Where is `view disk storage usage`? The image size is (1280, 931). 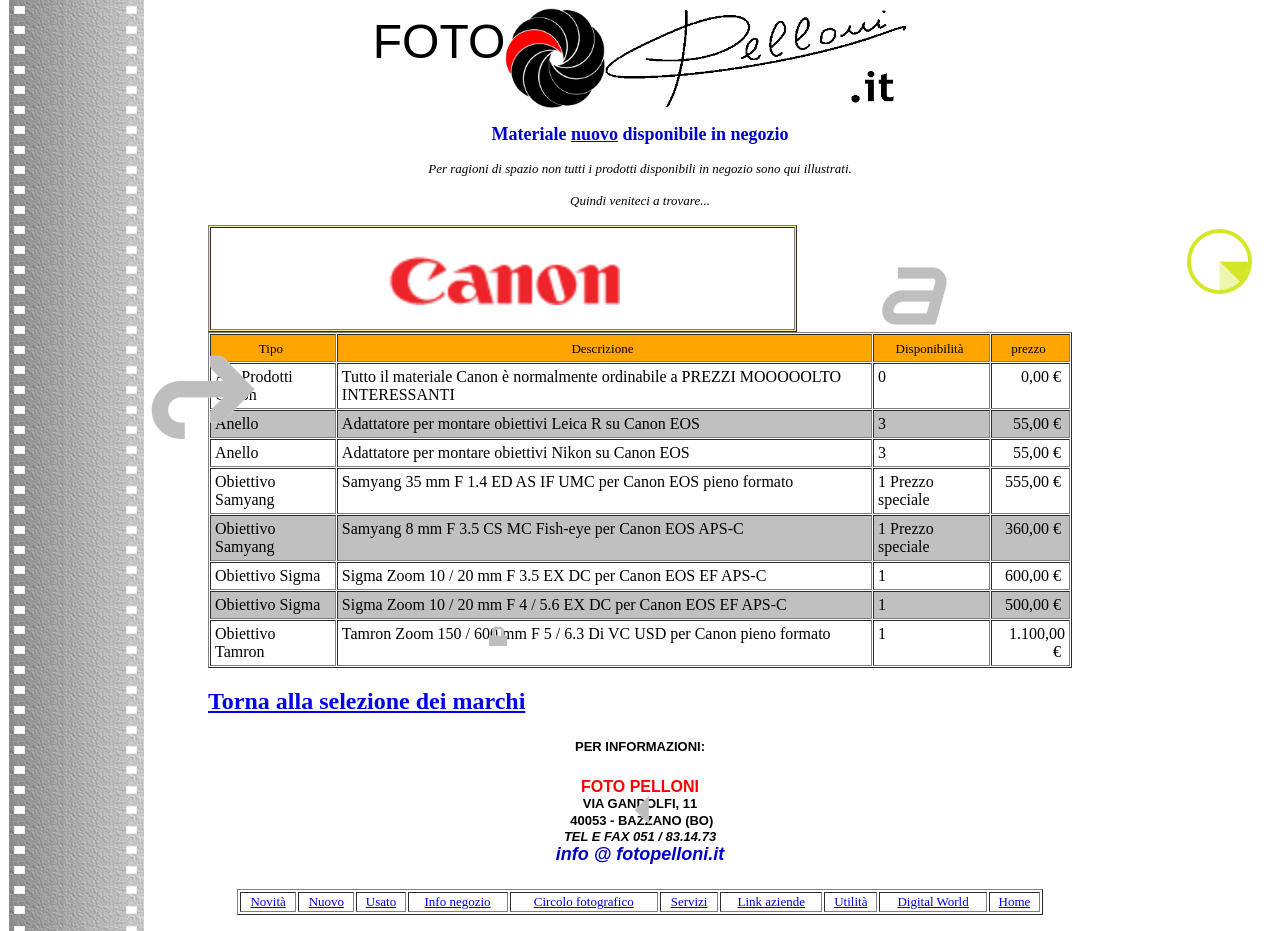
view disk storage usage is located at coordinates (1219, 261).